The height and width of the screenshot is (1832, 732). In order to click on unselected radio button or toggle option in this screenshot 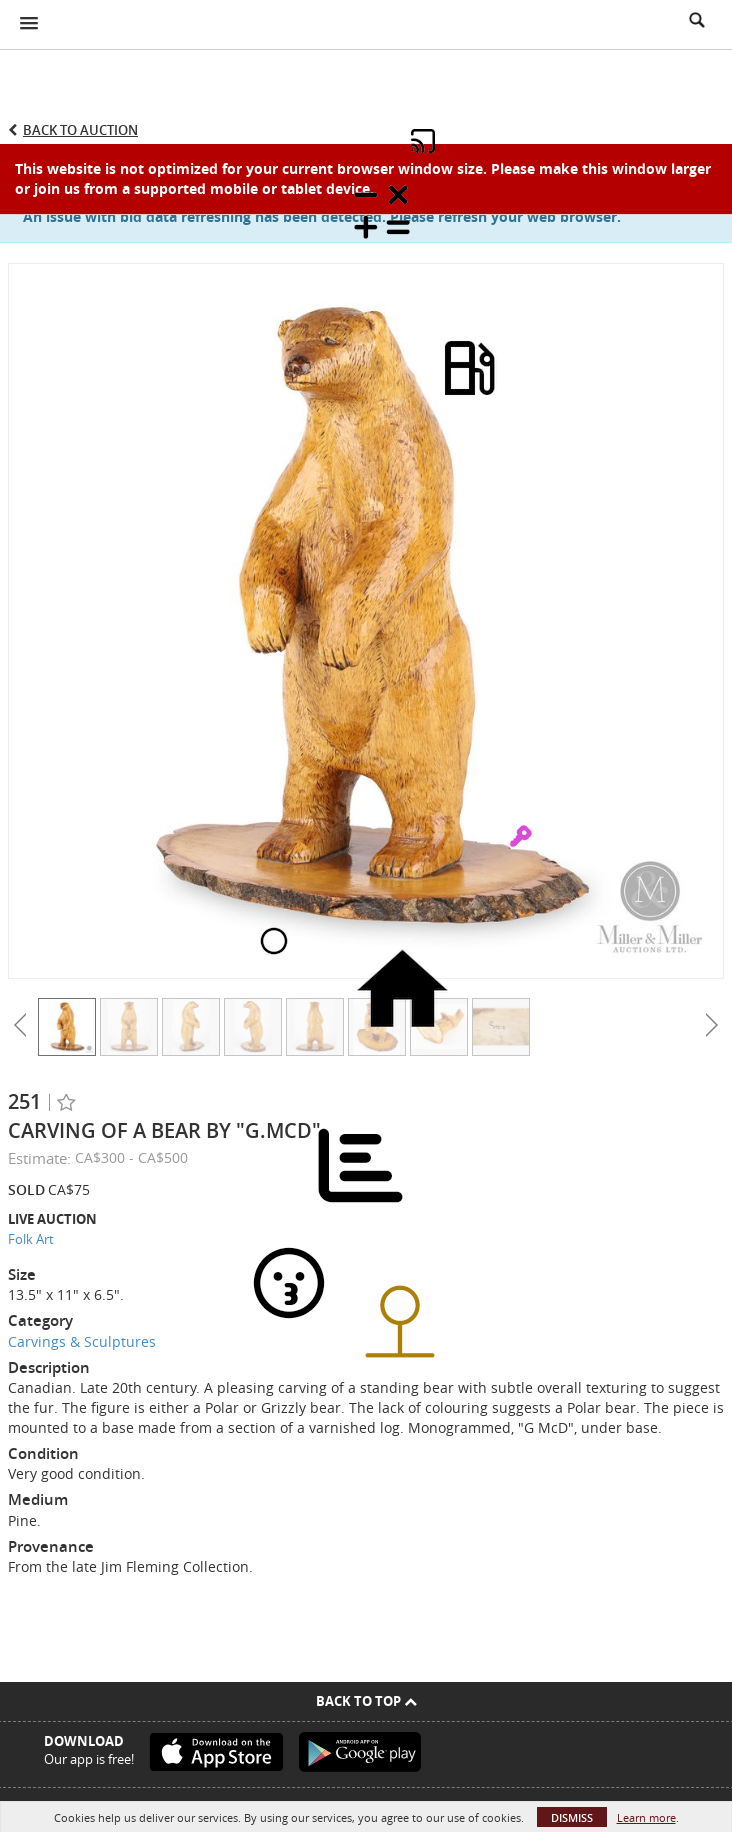, I will do `click(274, 941)`.